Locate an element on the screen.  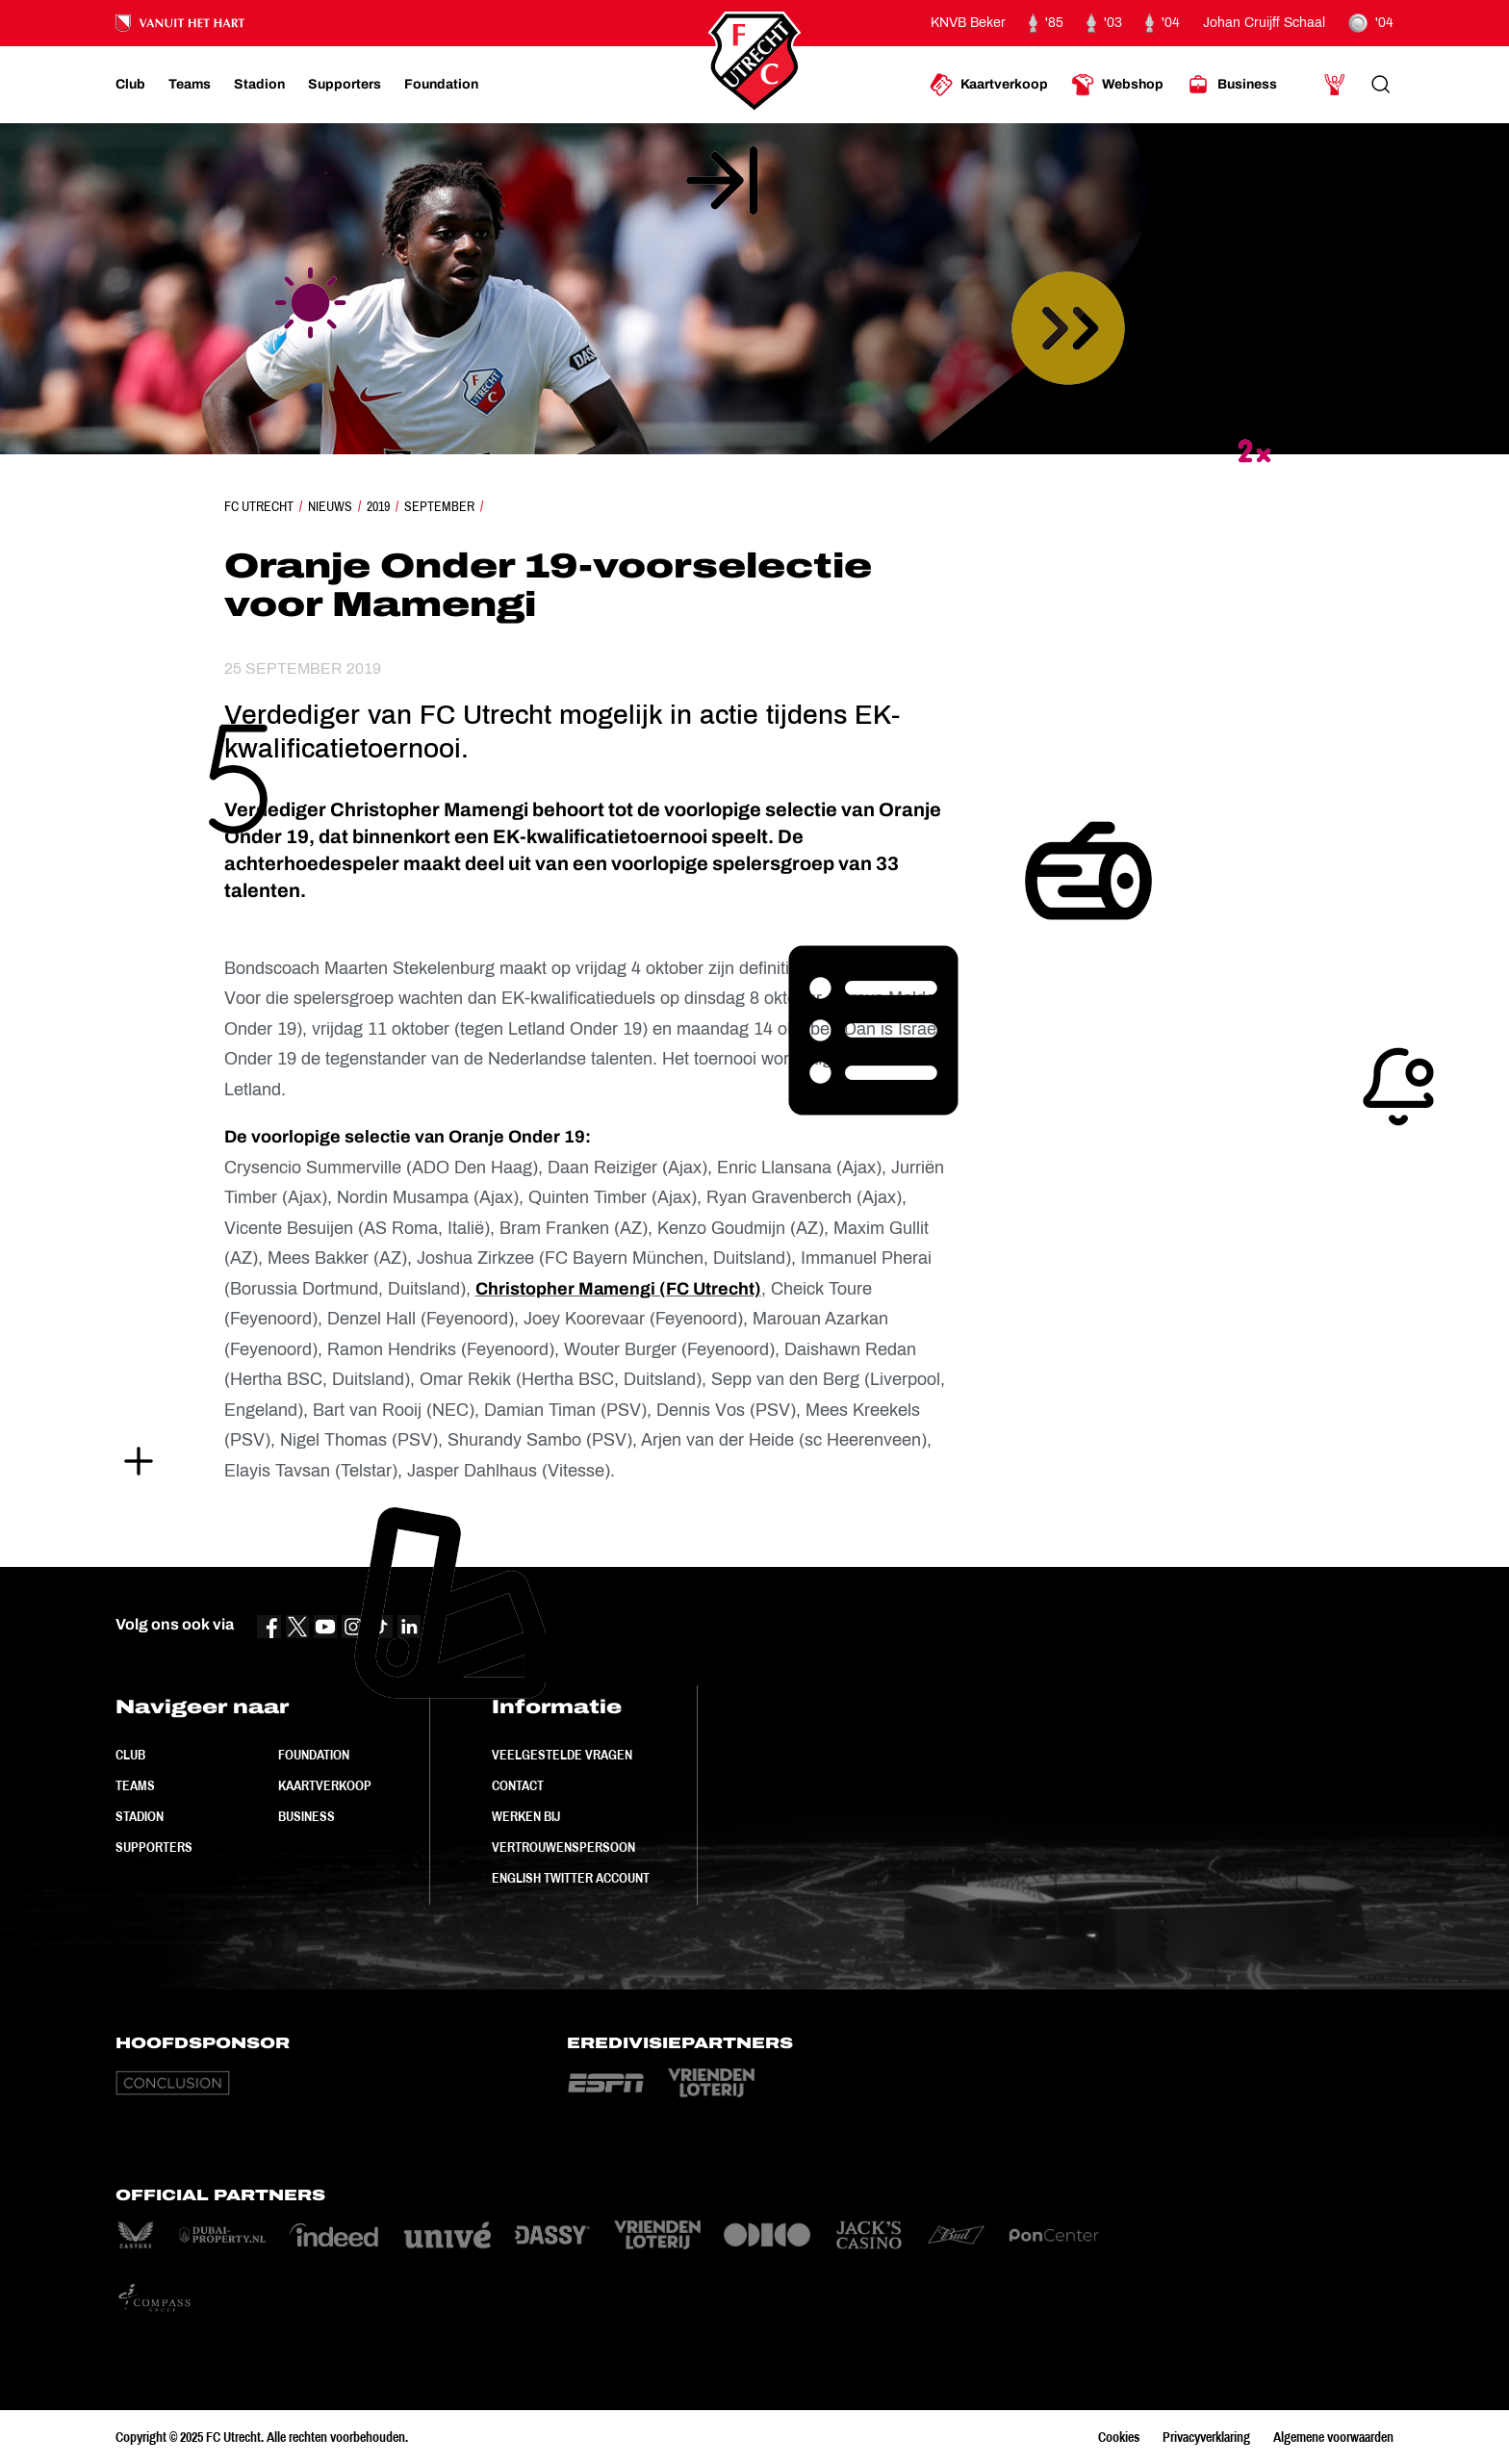
skip forward or advance to next item is located at coordinates (1068, 328).